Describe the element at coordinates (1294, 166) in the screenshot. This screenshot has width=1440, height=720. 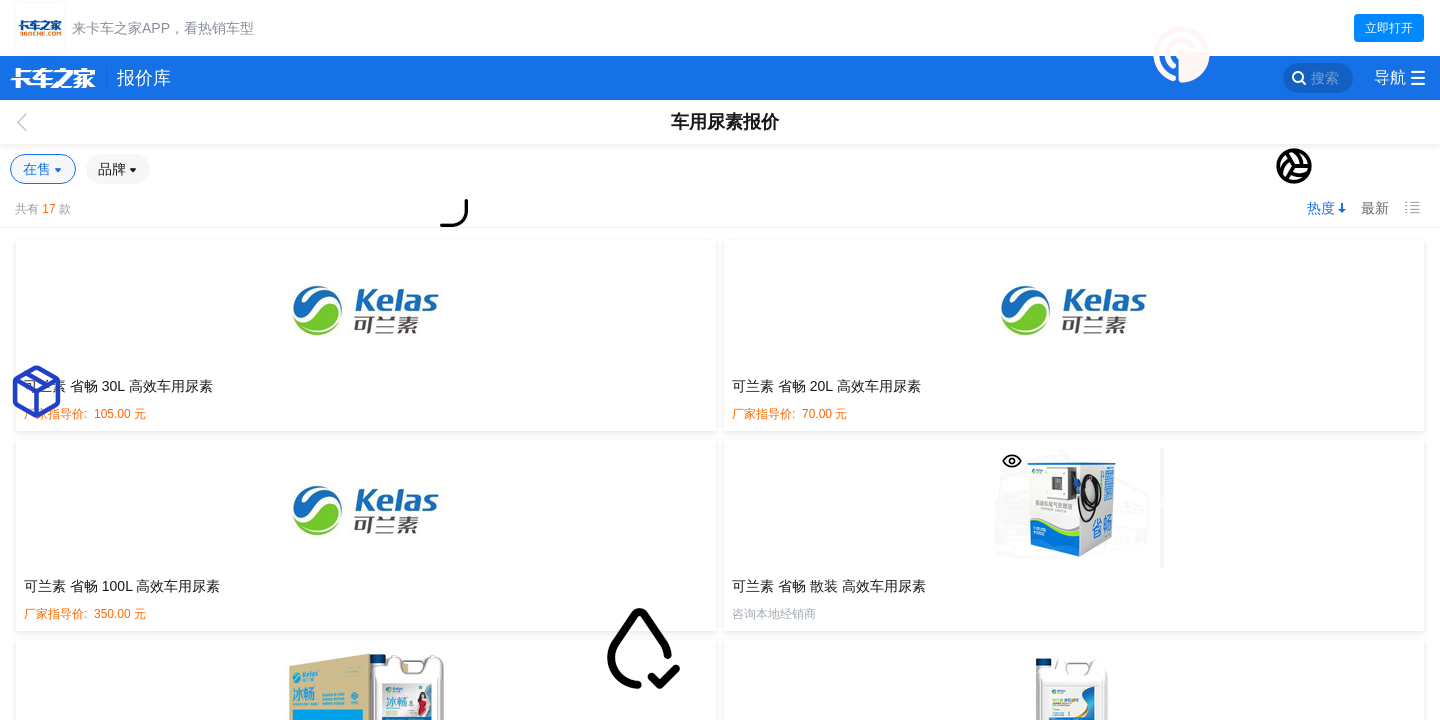
I see `access volleyball or beach sports content` at that location.